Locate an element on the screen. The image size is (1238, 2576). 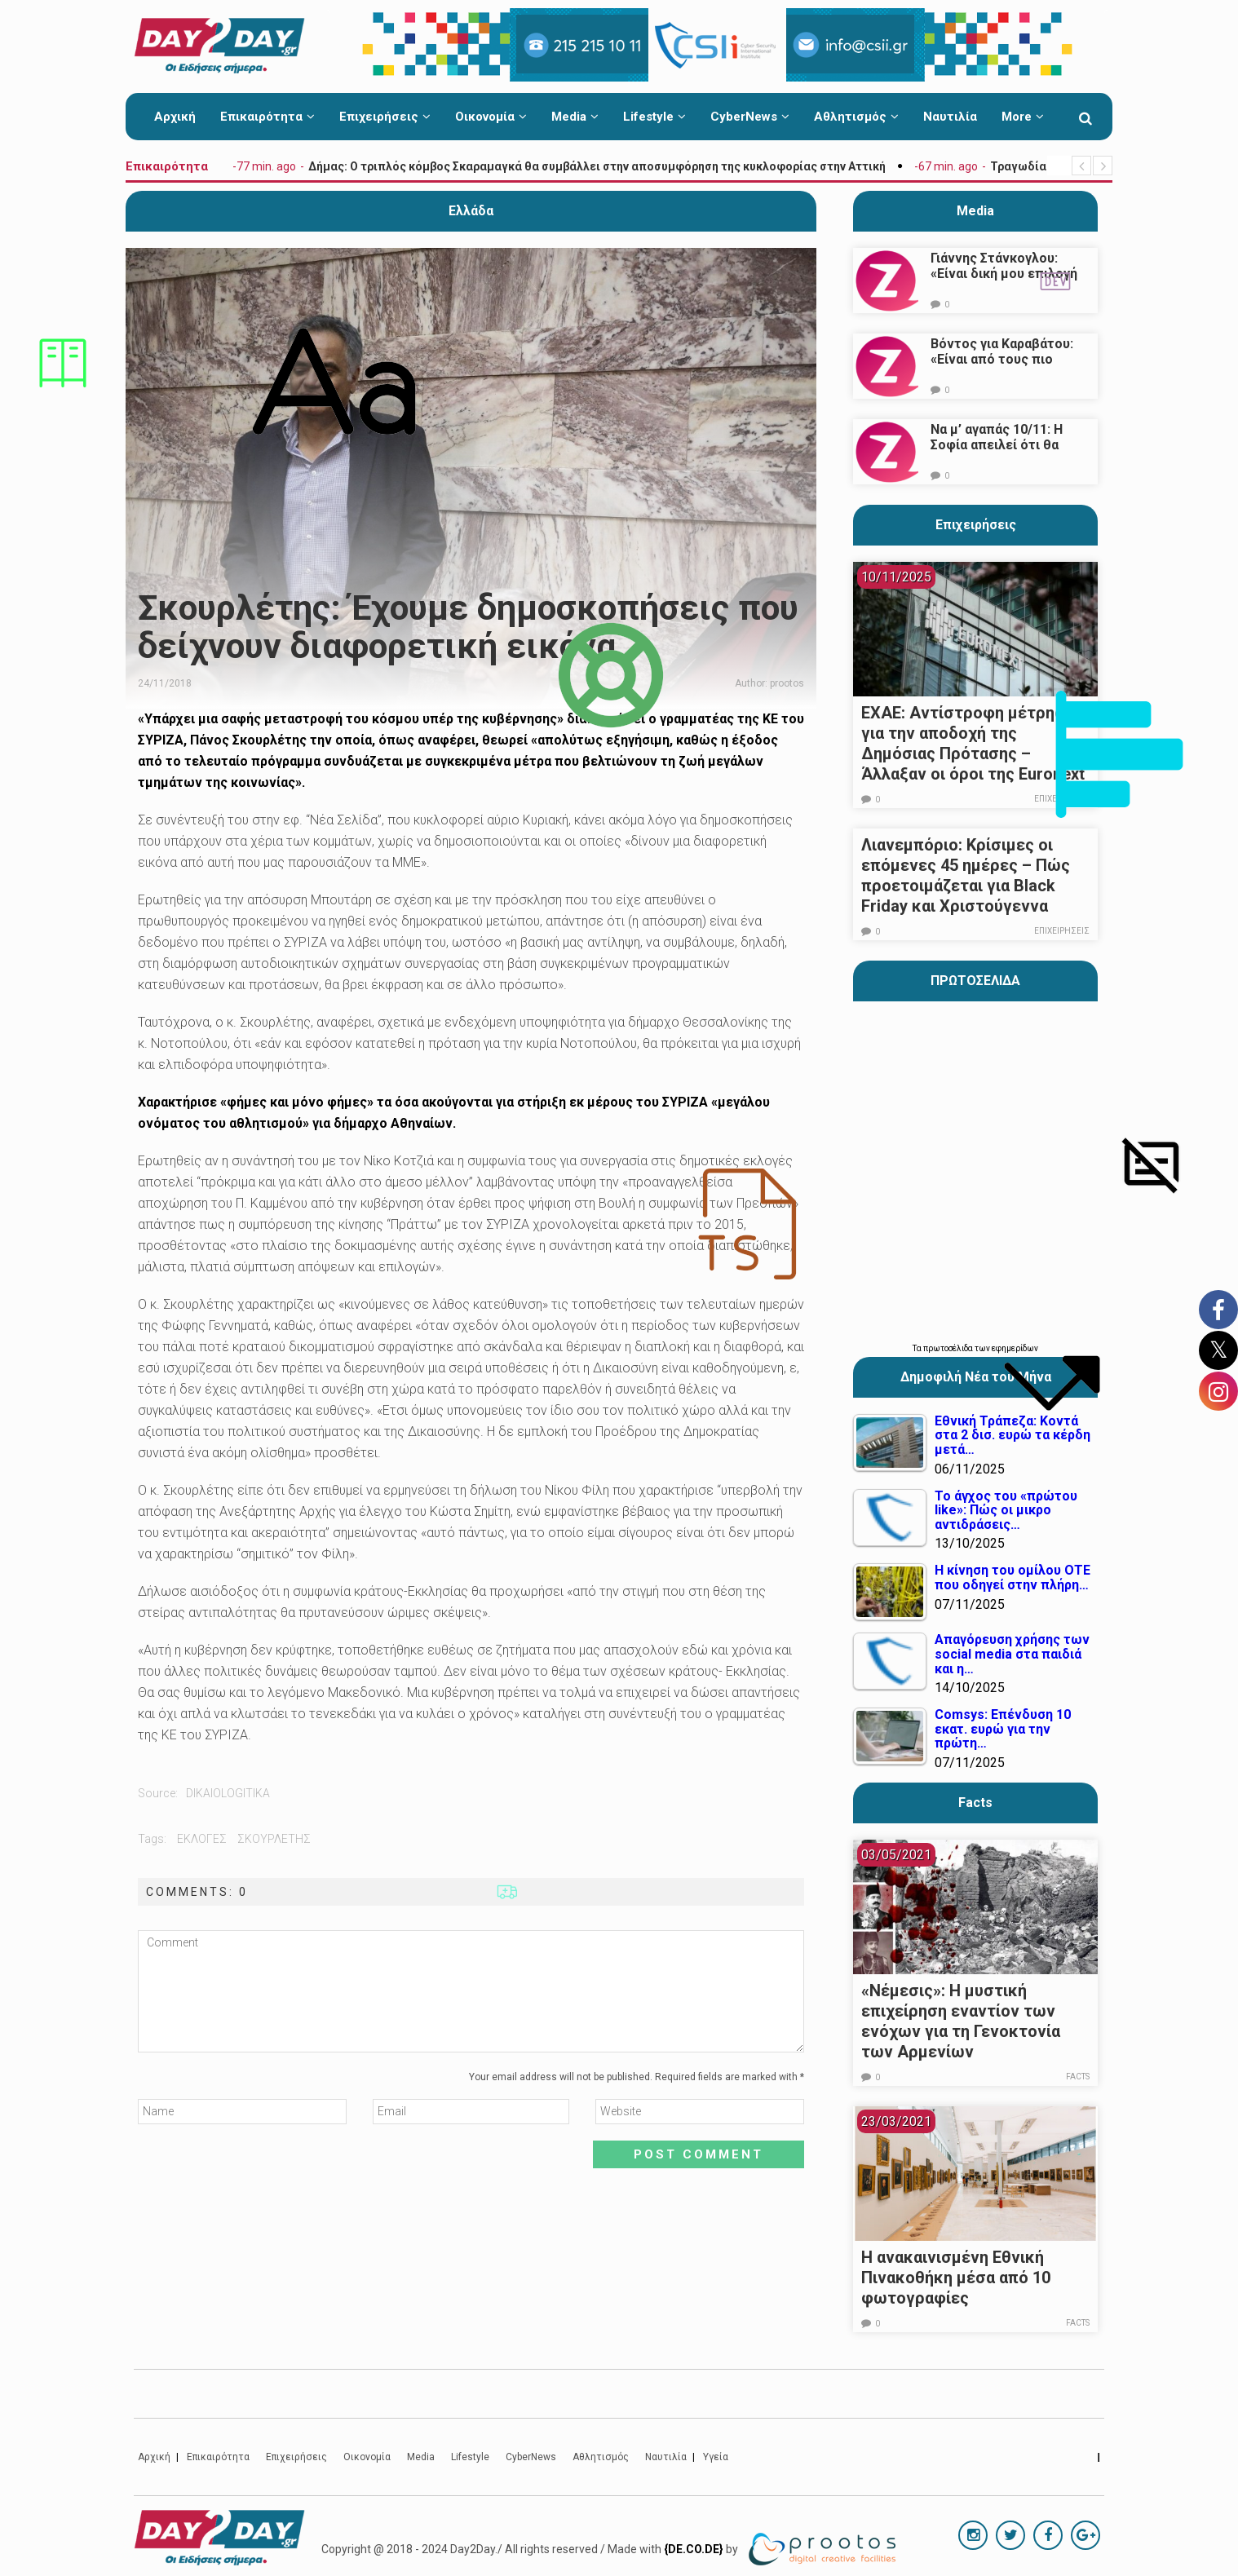
access emergency medical services is located at coordinates (506, 1891).